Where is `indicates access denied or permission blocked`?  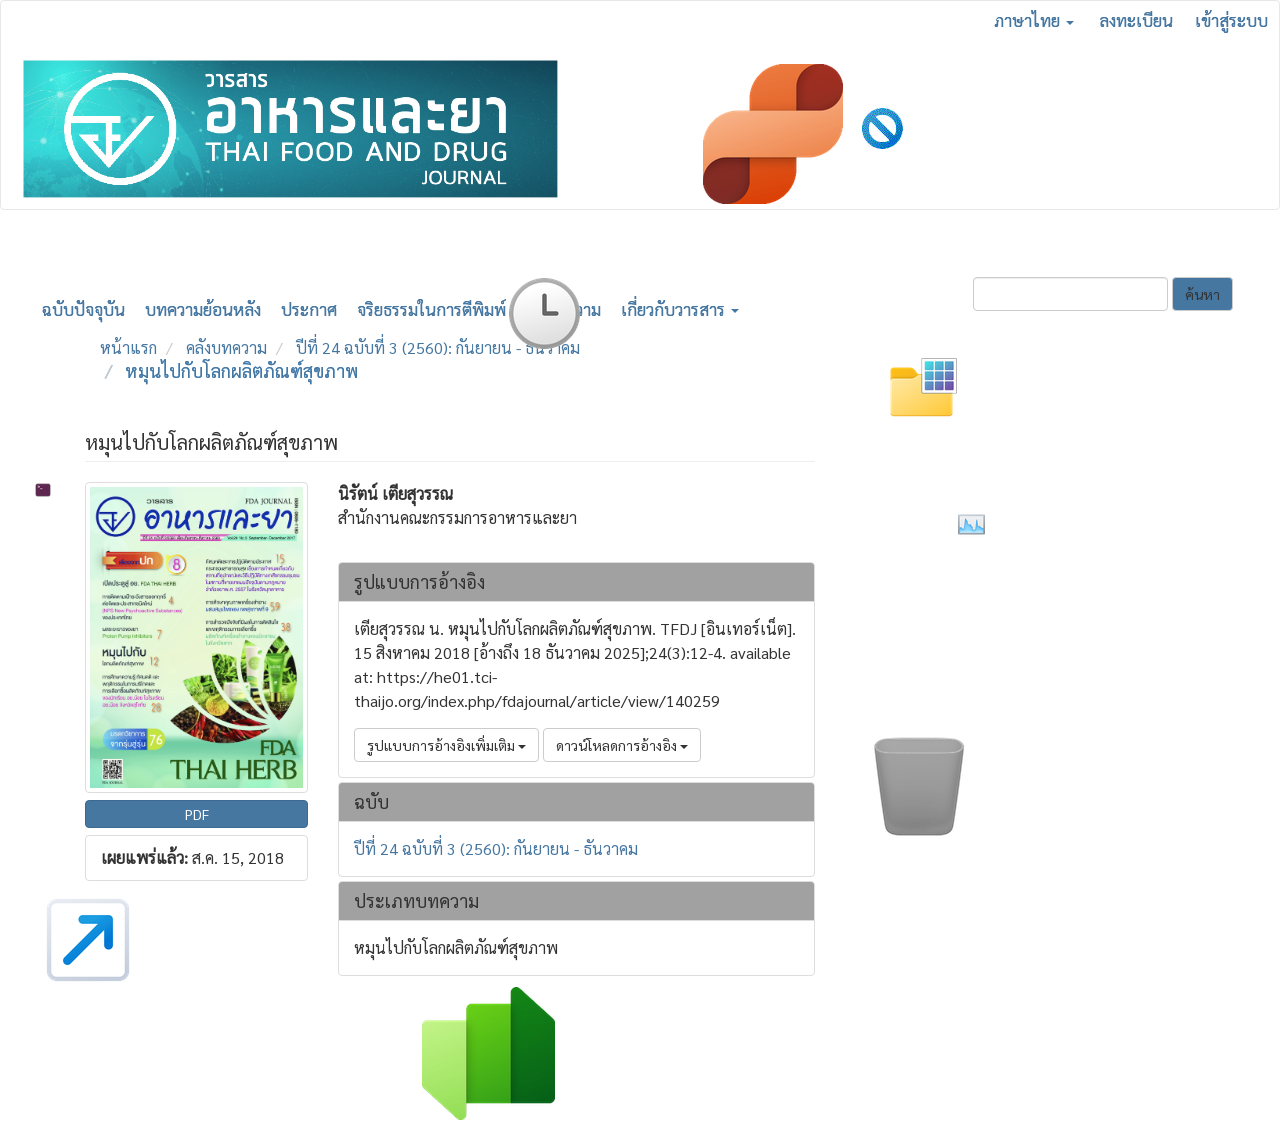 indicates access denied or permission blocked is located at coordinates (882, 128).